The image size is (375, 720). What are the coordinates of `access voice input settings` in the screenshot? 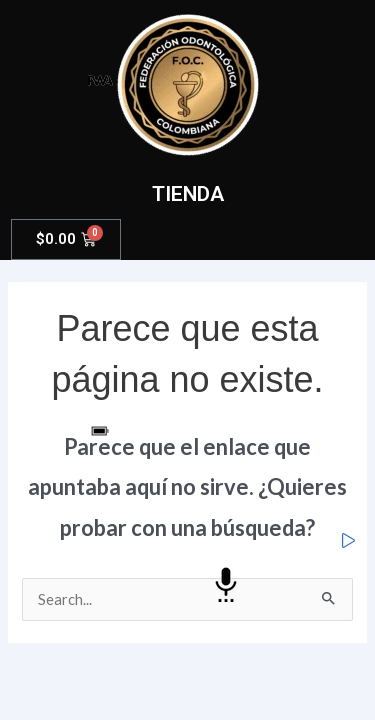 It's located at (226, 584).